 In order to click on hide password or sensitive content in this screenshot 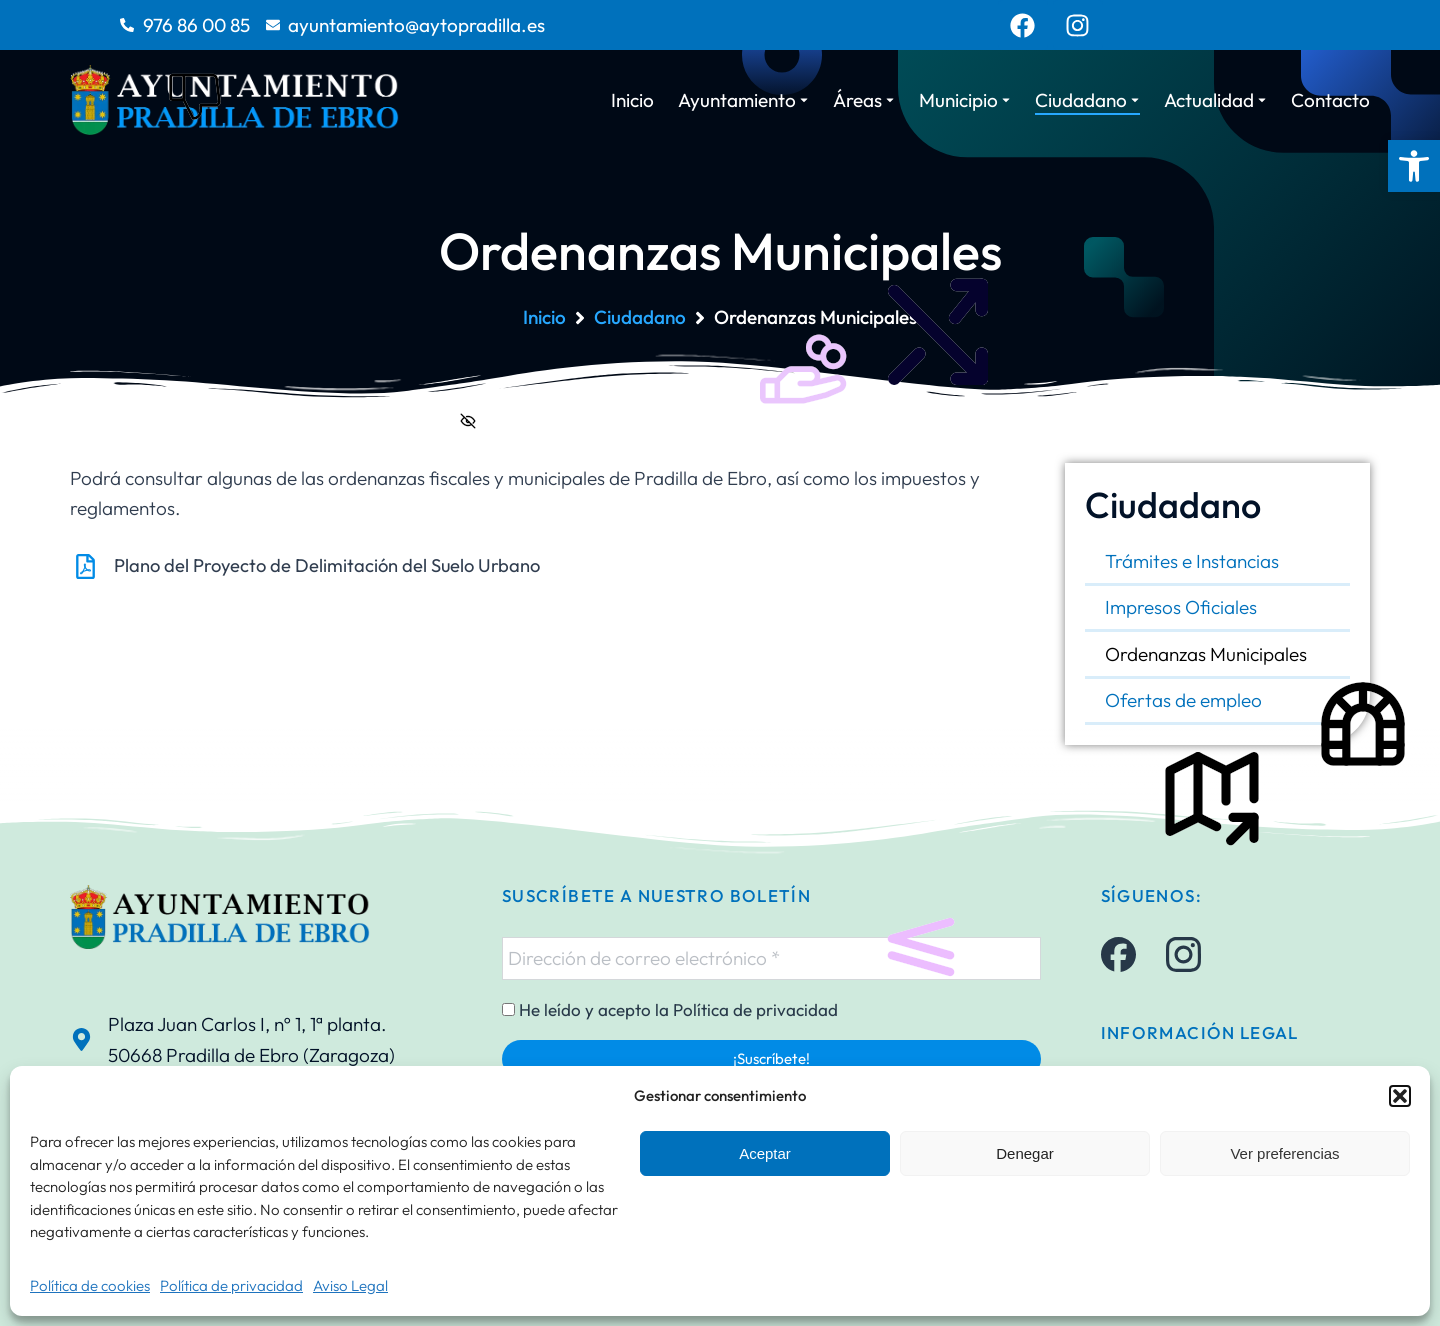, I will do `click(468, 421)`.